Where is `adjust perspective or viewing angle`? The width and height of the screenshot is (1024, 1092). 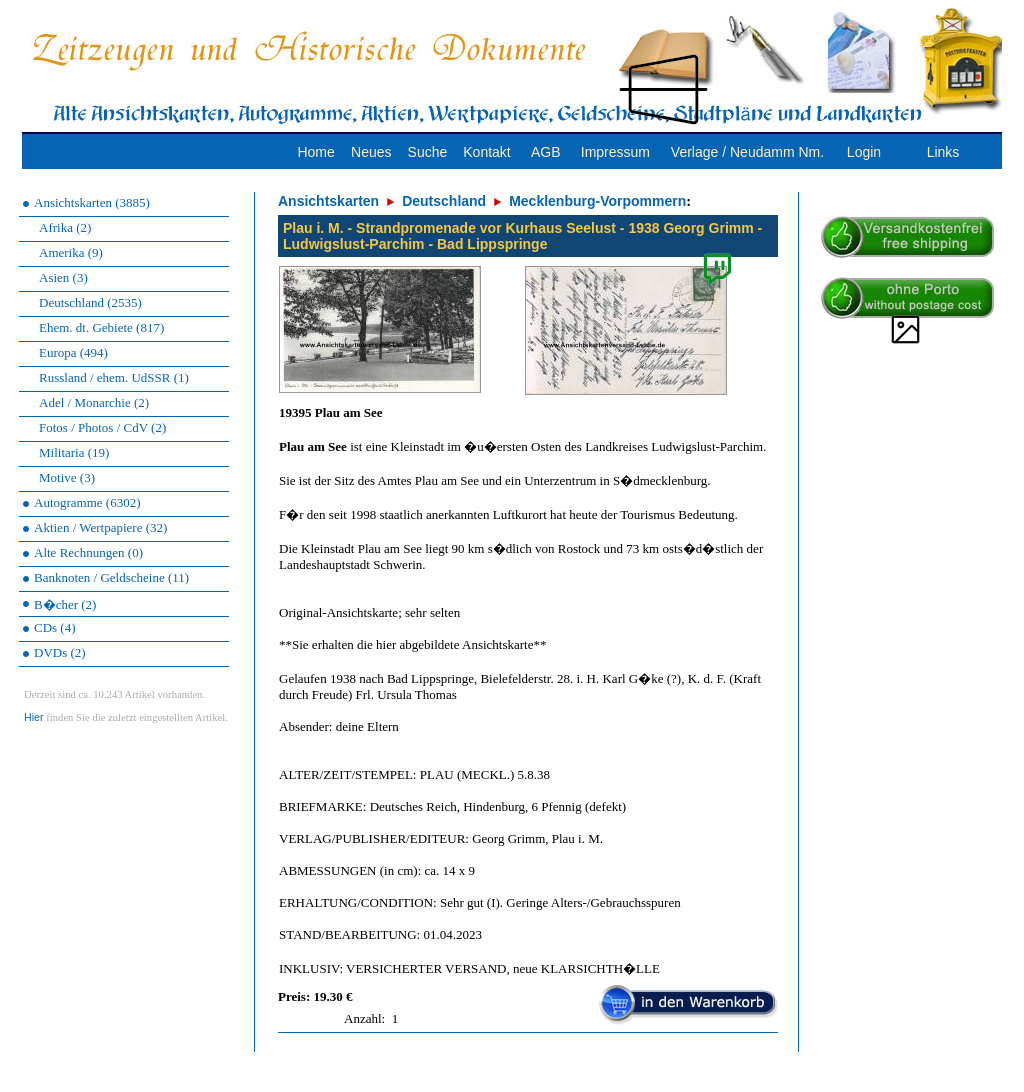 adjust perspective or viewing angle is located at coordinates (663, 89).